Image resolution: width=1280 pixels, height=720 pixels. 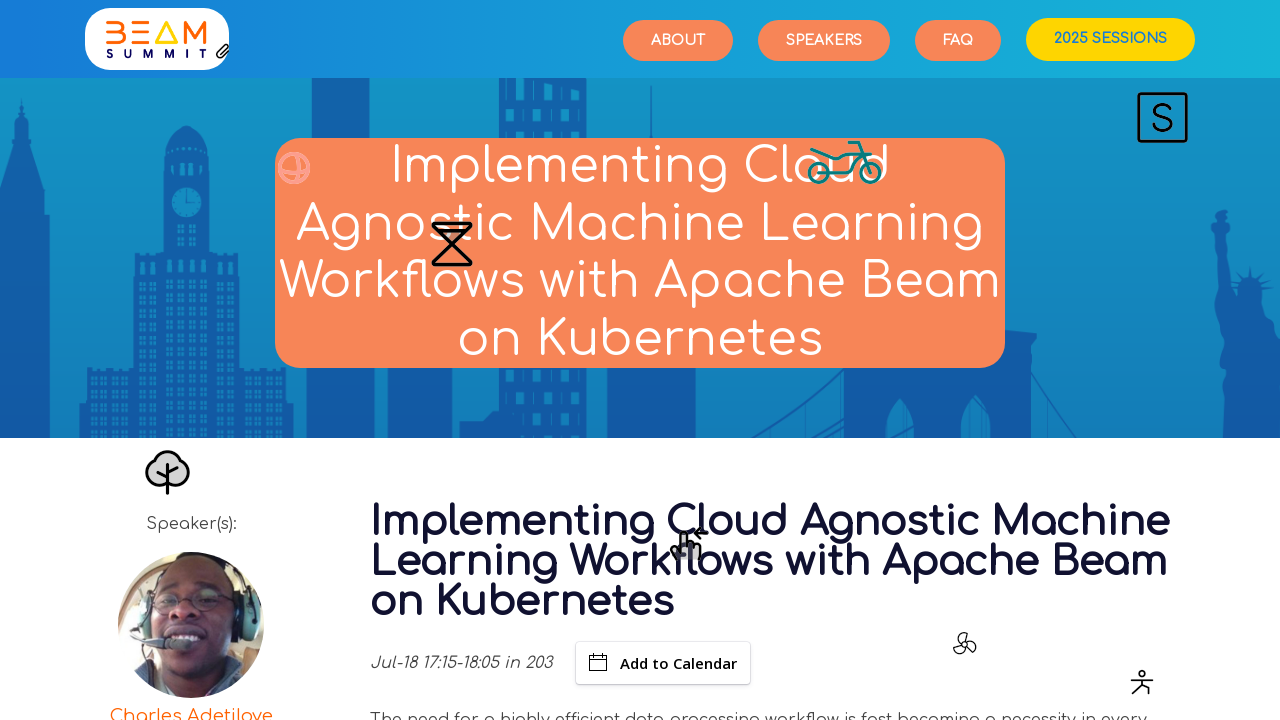 I want to click on access nature or outdoor category, so click(x=167, y=472).